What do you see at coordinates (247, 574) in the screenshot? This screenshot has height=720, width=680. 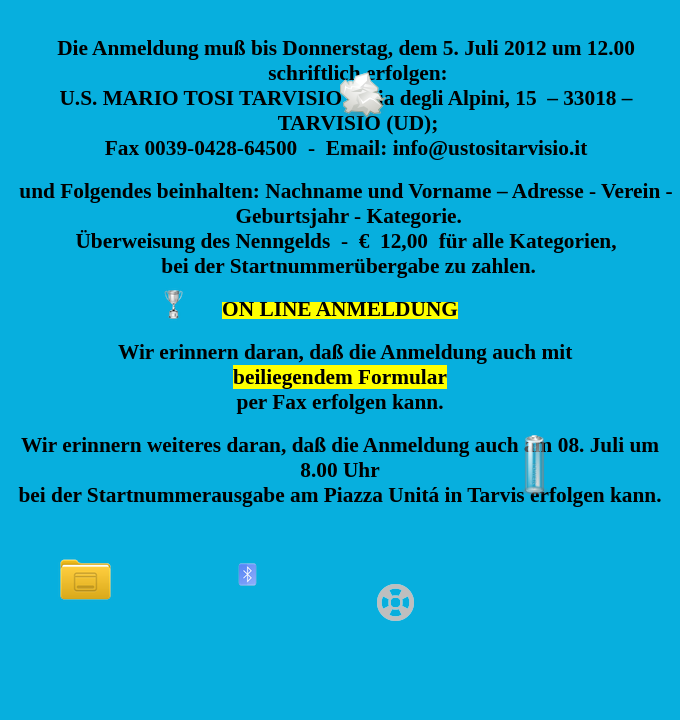 I see `indicates bluetooth is currently enabled and active` at bounding box center [247, 574].